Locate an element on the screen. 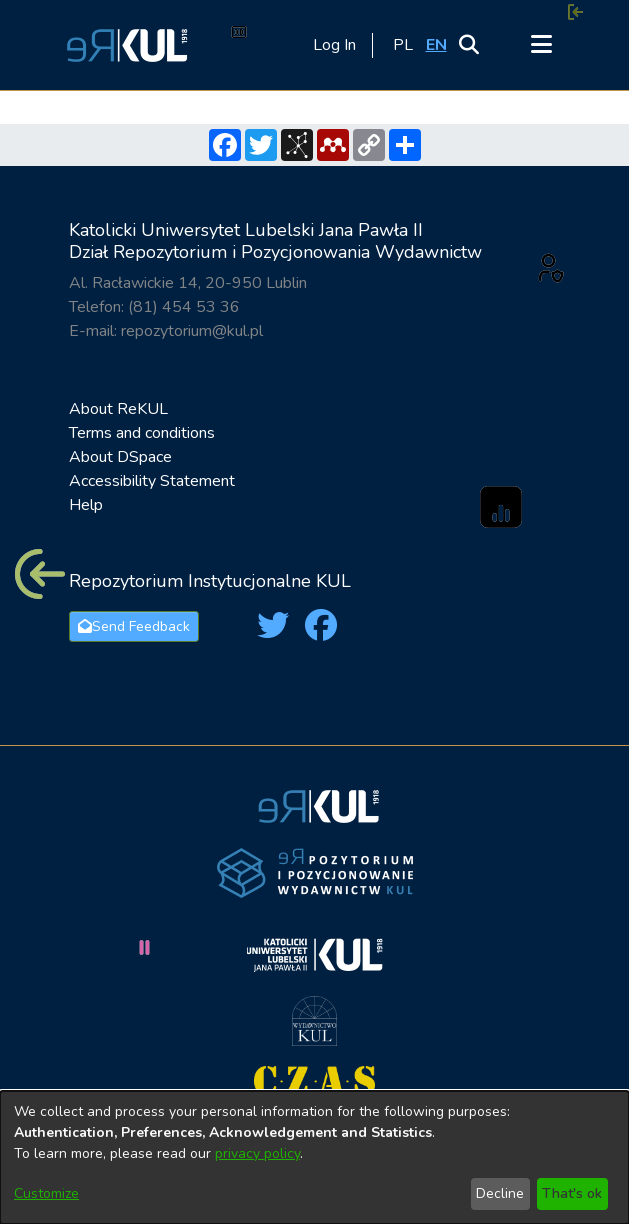 Image resolution: width=629 pixels, height=1224 pixels. view or manage account security settings is located at coordinates (548, 267).